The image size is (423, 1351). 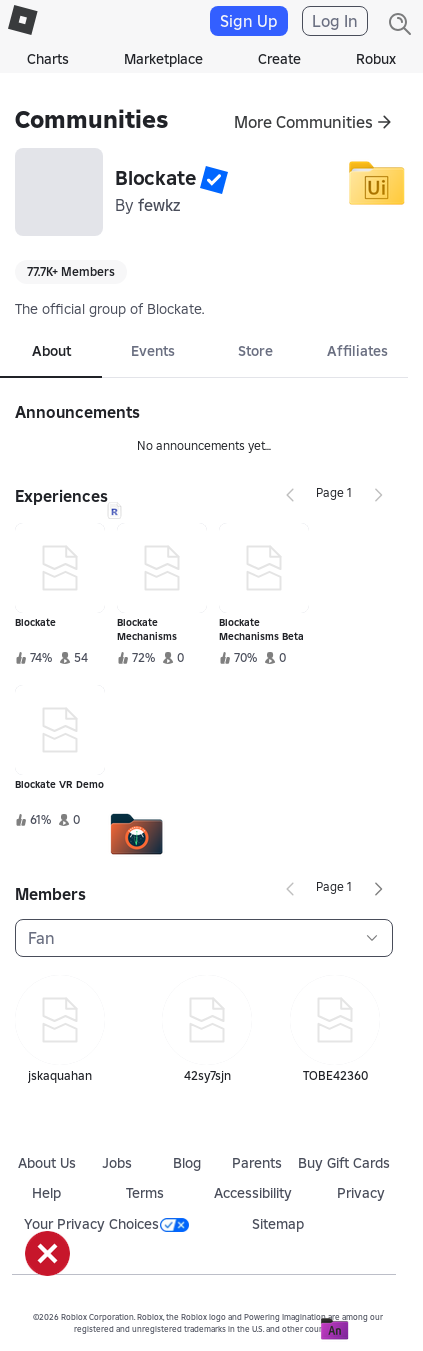 I want to click on cancel the current action, so click(x=47, y=1253).